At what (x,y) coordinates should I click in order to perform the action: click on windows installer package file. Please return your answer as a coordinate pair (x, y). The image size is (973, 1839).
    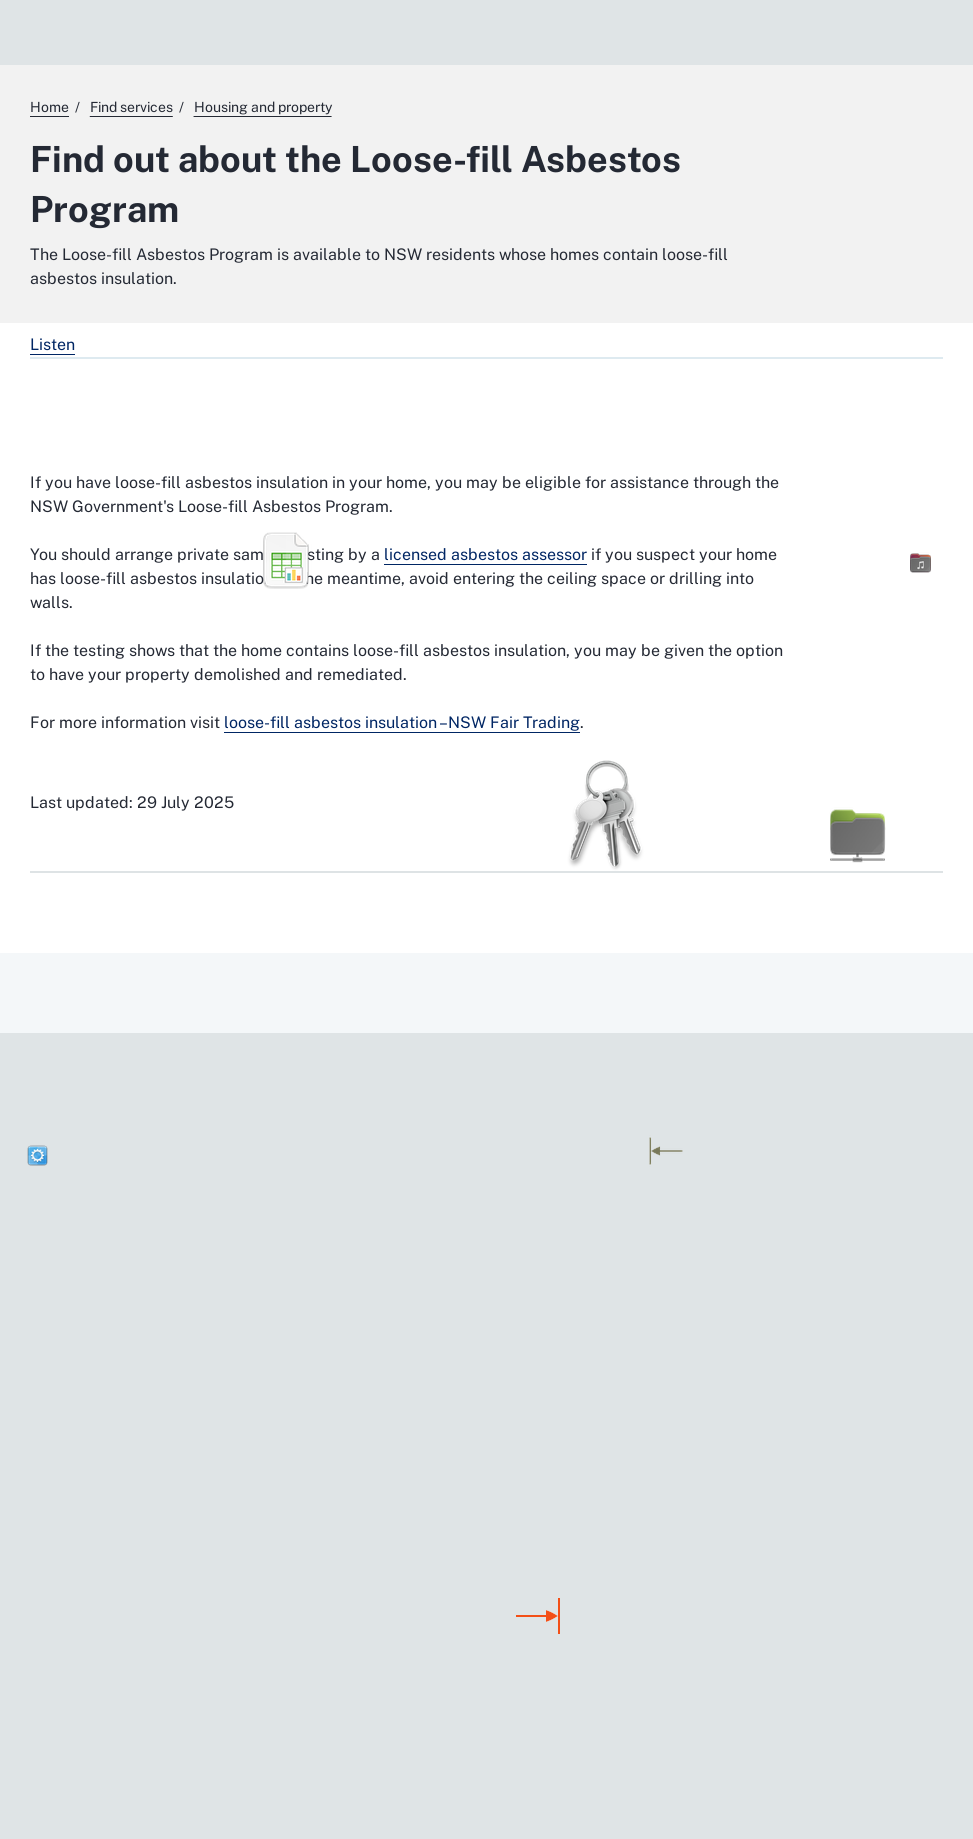
    Looking at the image, I should click on (37, 1155).